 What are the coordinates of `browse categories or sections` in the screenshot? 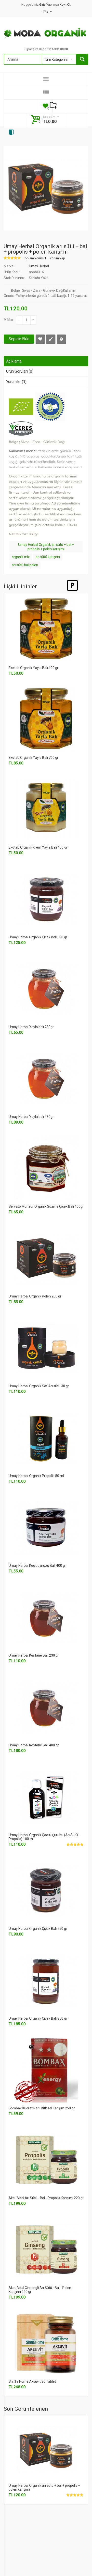 It's located at (56, 1889).